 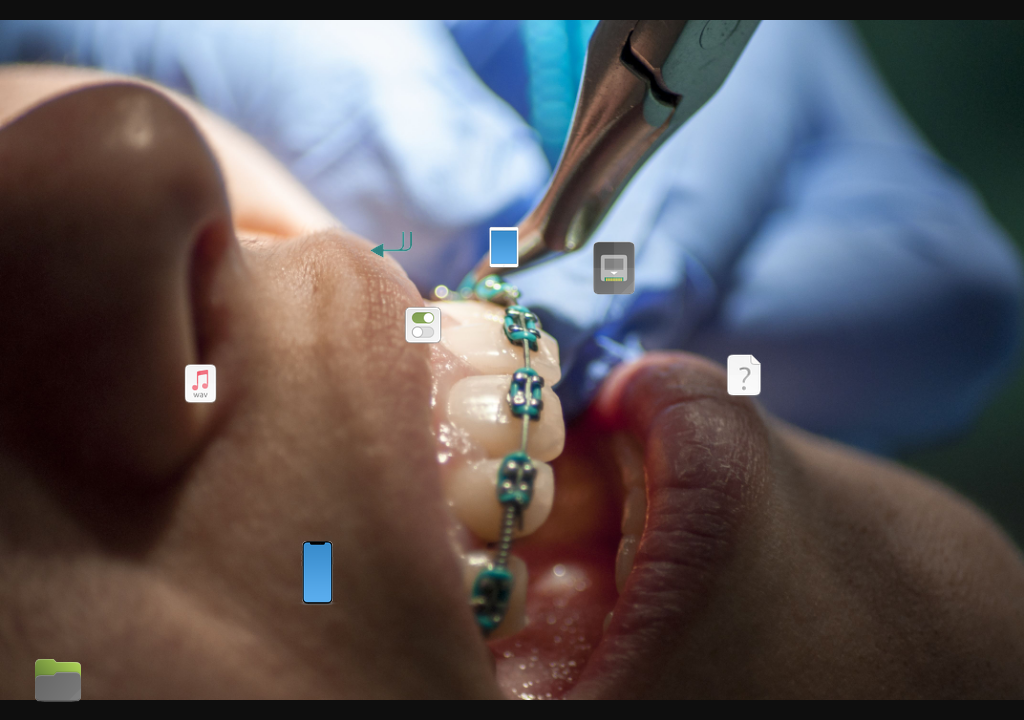 I want to click on game boy advance ROM file, so click(x=614, y=268).